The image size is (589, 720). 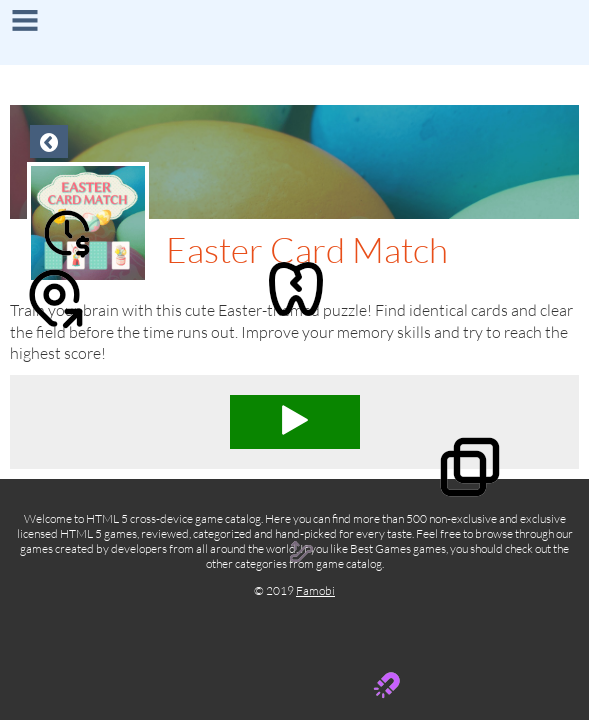 What do you see at coordinates (296, 289) in the screenshot?
I see `indicates a chipped or damaged tooth` at bounding box center [296, 289].